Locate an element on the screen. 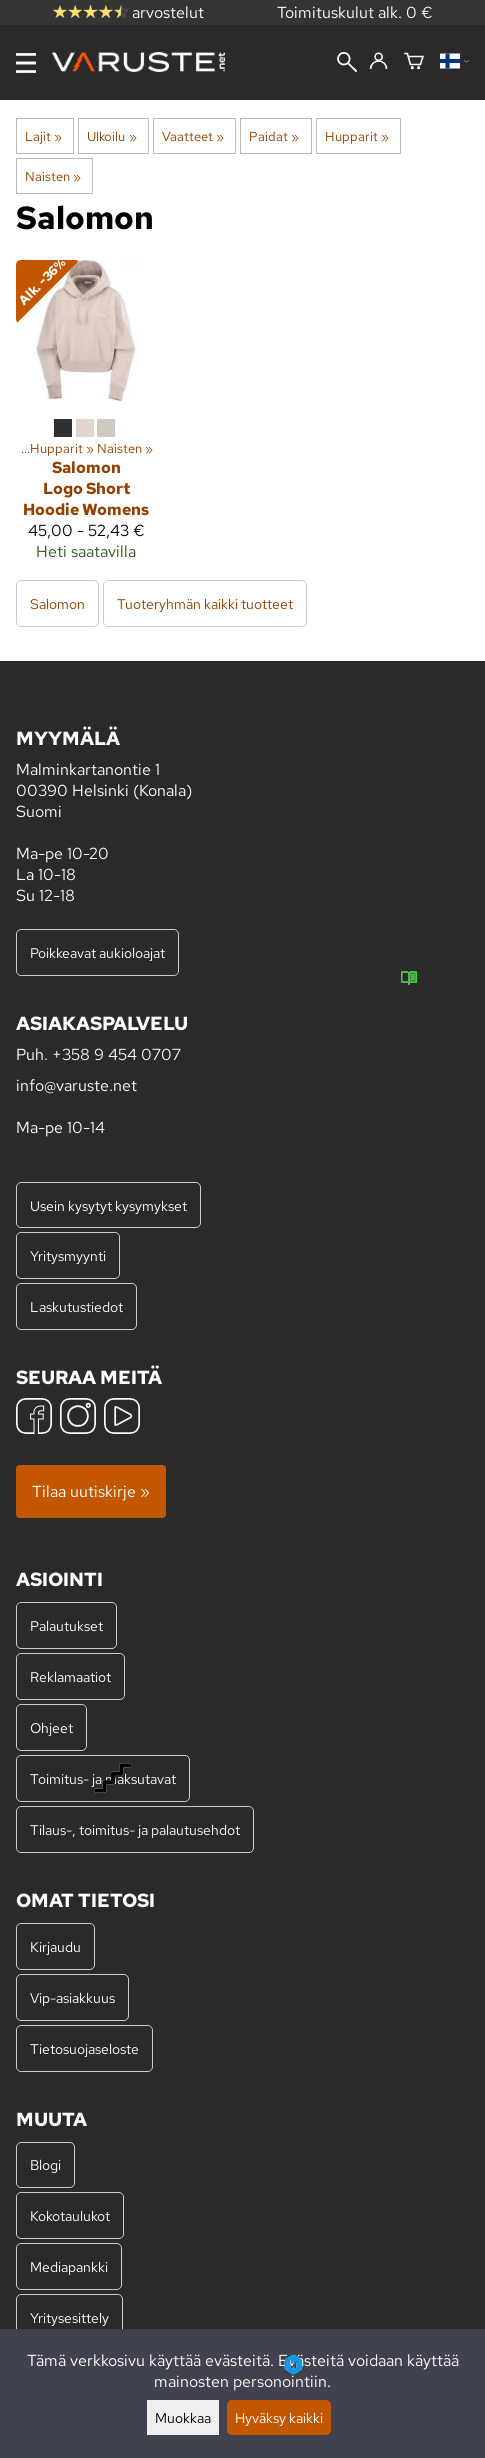  open reading mode or e-reader is located at coordinates (409, 977).